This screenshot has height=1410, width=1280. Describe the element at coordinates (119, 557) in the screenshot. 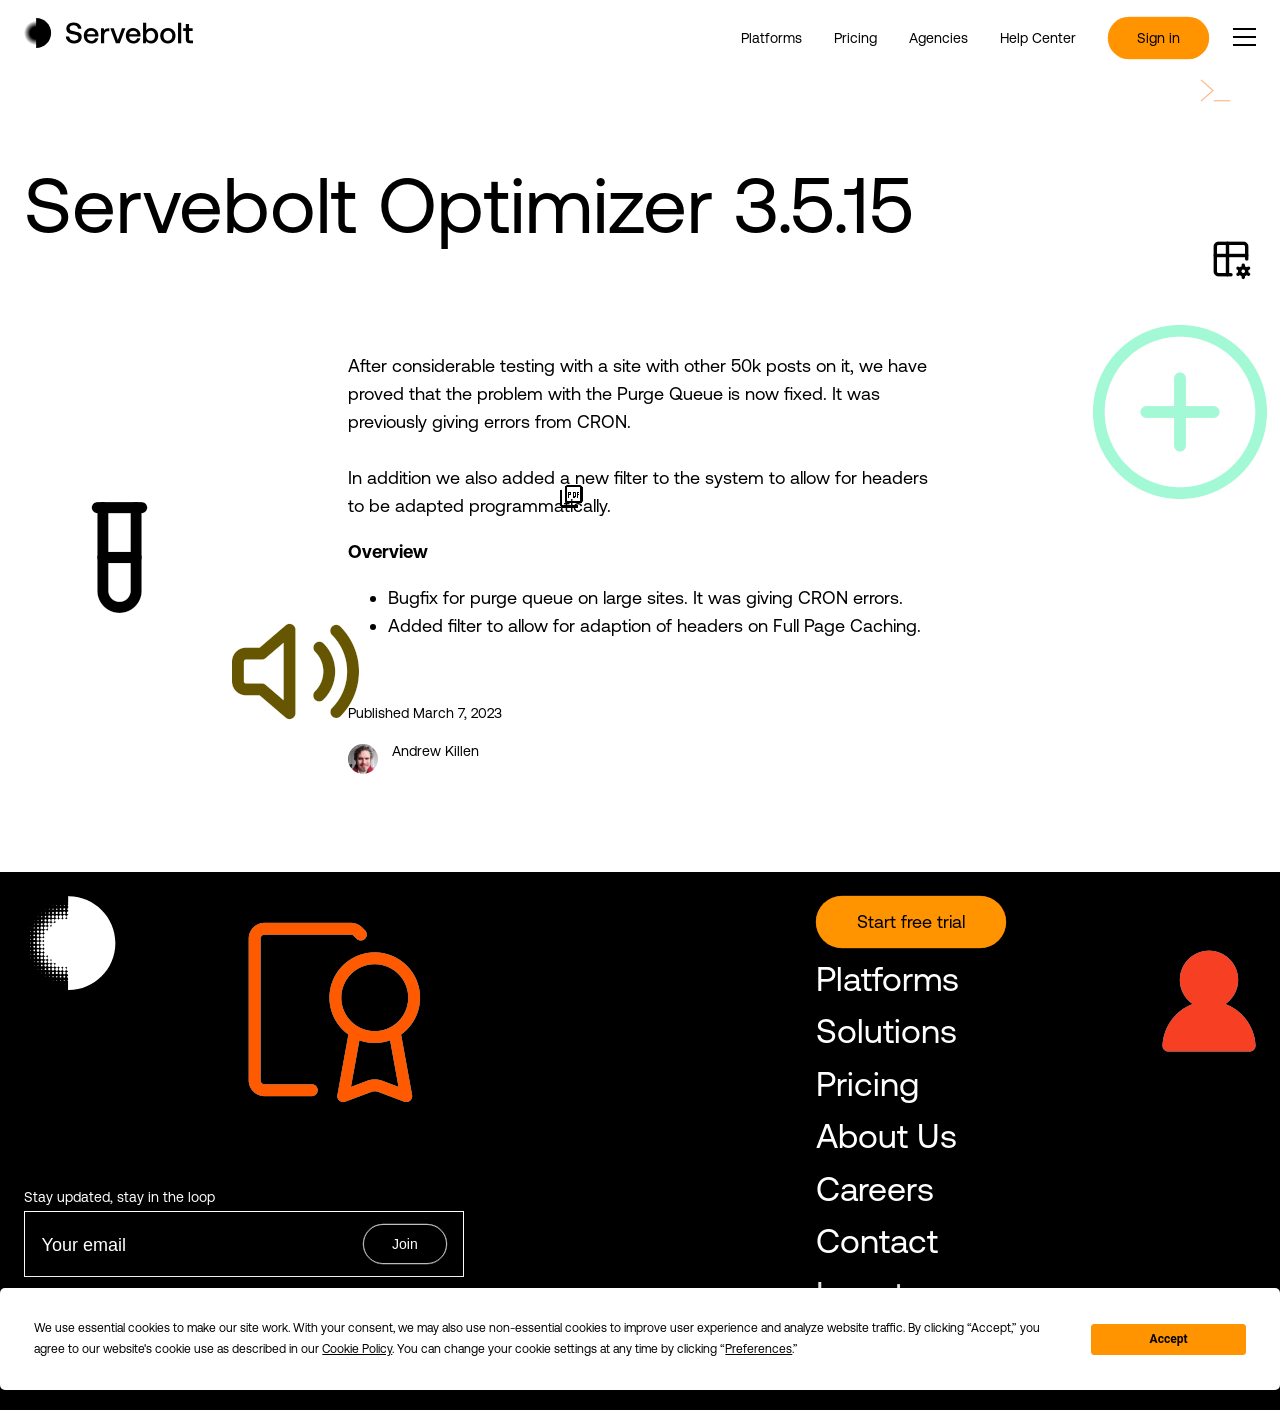

I see `access lab or test results` at that location.